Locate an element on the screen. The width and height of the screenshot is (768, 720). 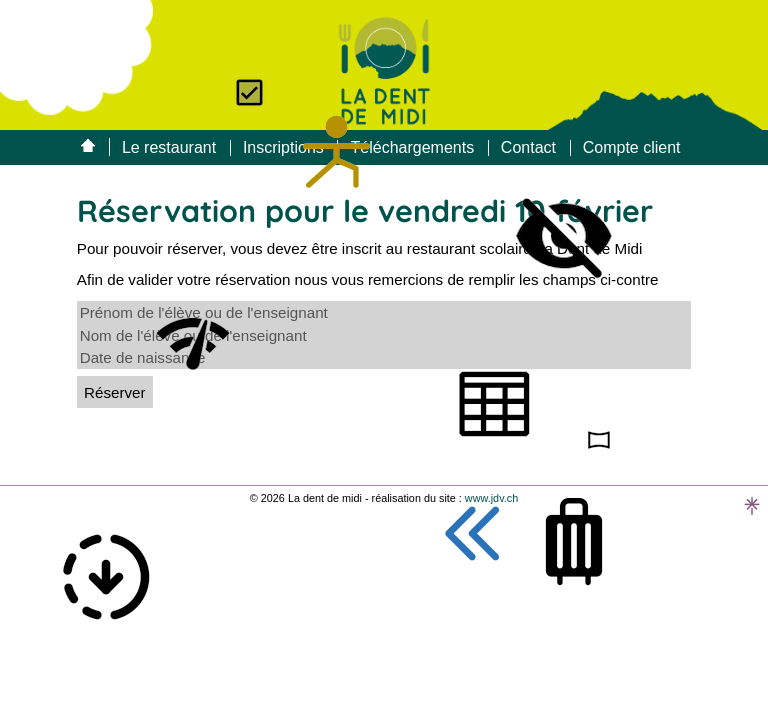
access travel or trip planning features is located at coordinates (574, 543).